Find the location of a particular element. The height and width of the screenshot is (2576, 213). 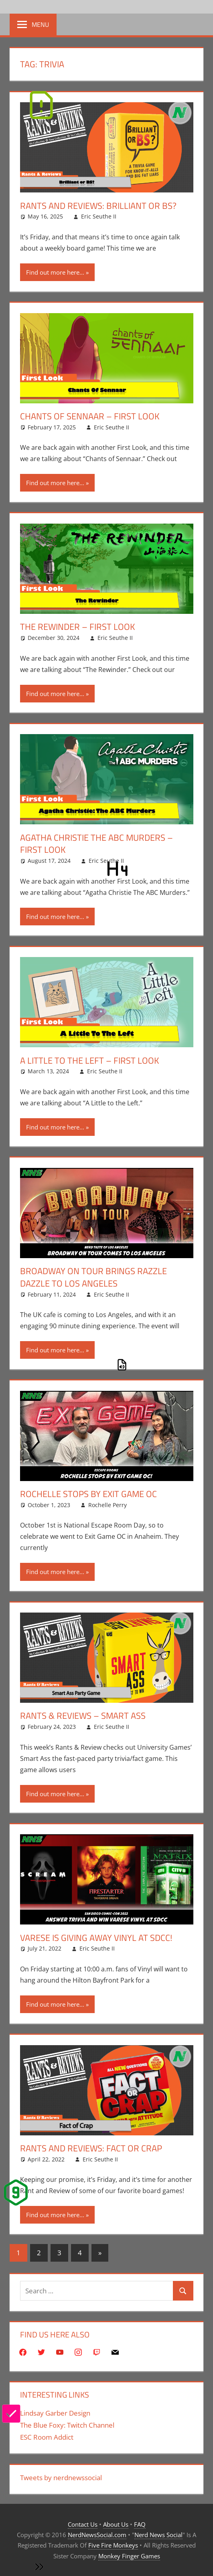

format text as heading level 4 is located at coordinates (117, 868).